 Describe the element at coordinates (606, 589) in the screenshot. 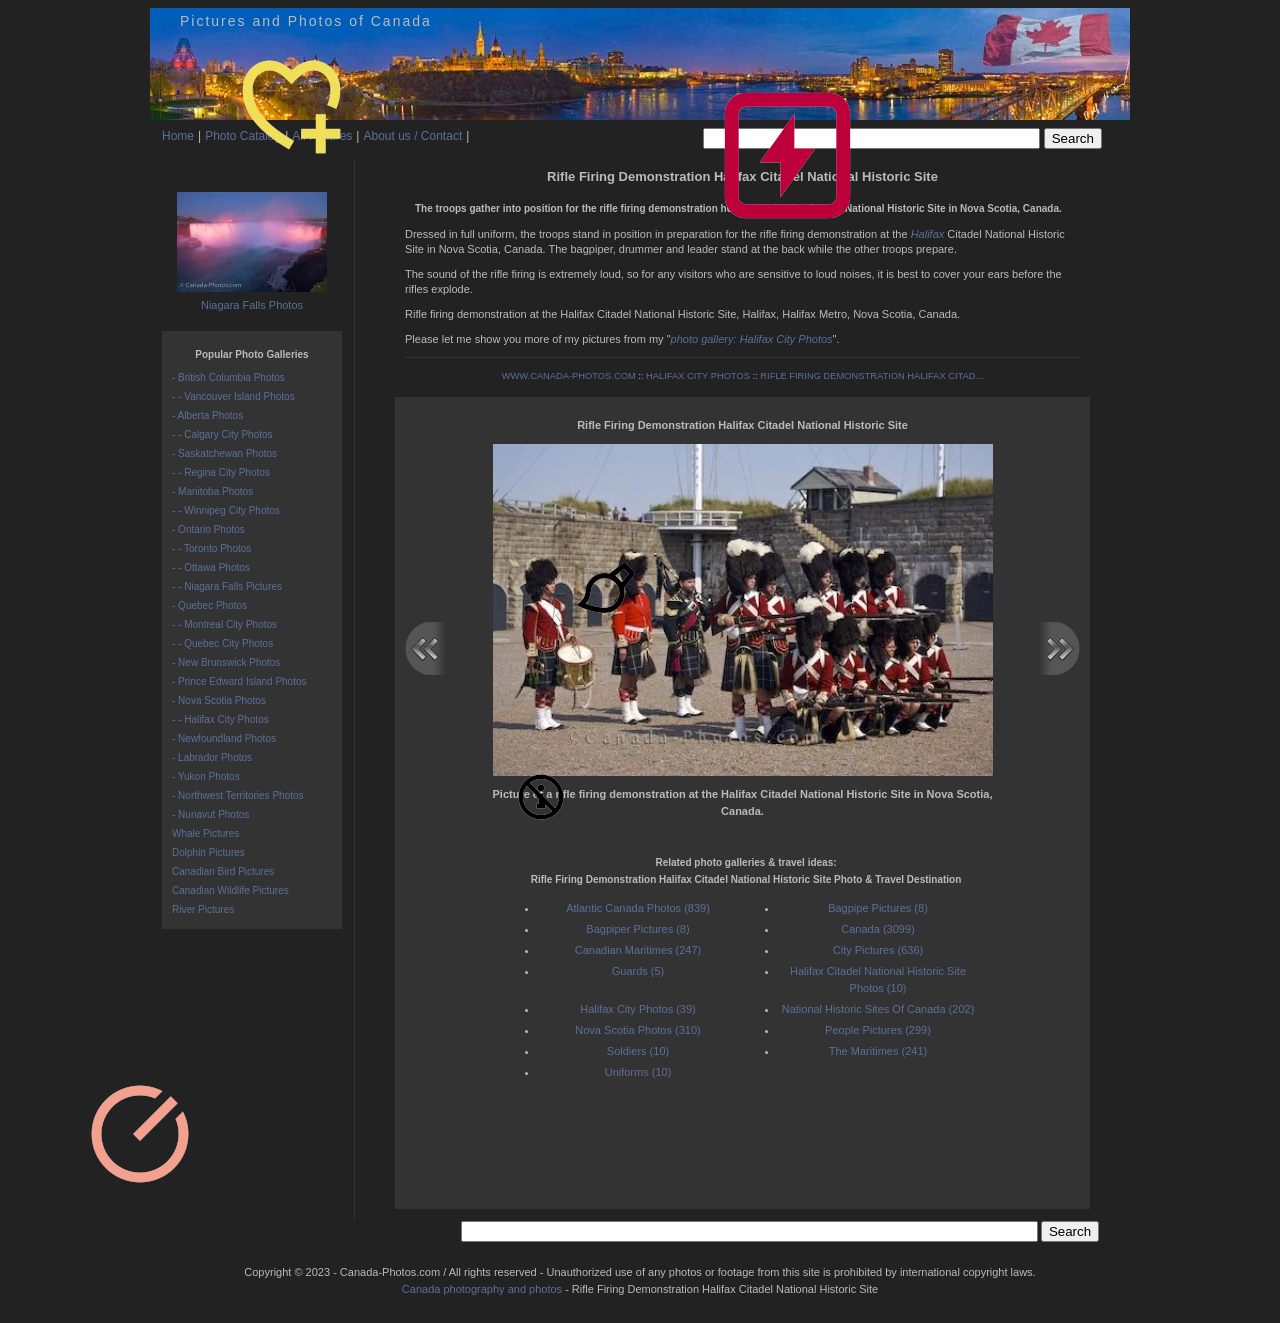

I see `access brush or painting tools` at that location.